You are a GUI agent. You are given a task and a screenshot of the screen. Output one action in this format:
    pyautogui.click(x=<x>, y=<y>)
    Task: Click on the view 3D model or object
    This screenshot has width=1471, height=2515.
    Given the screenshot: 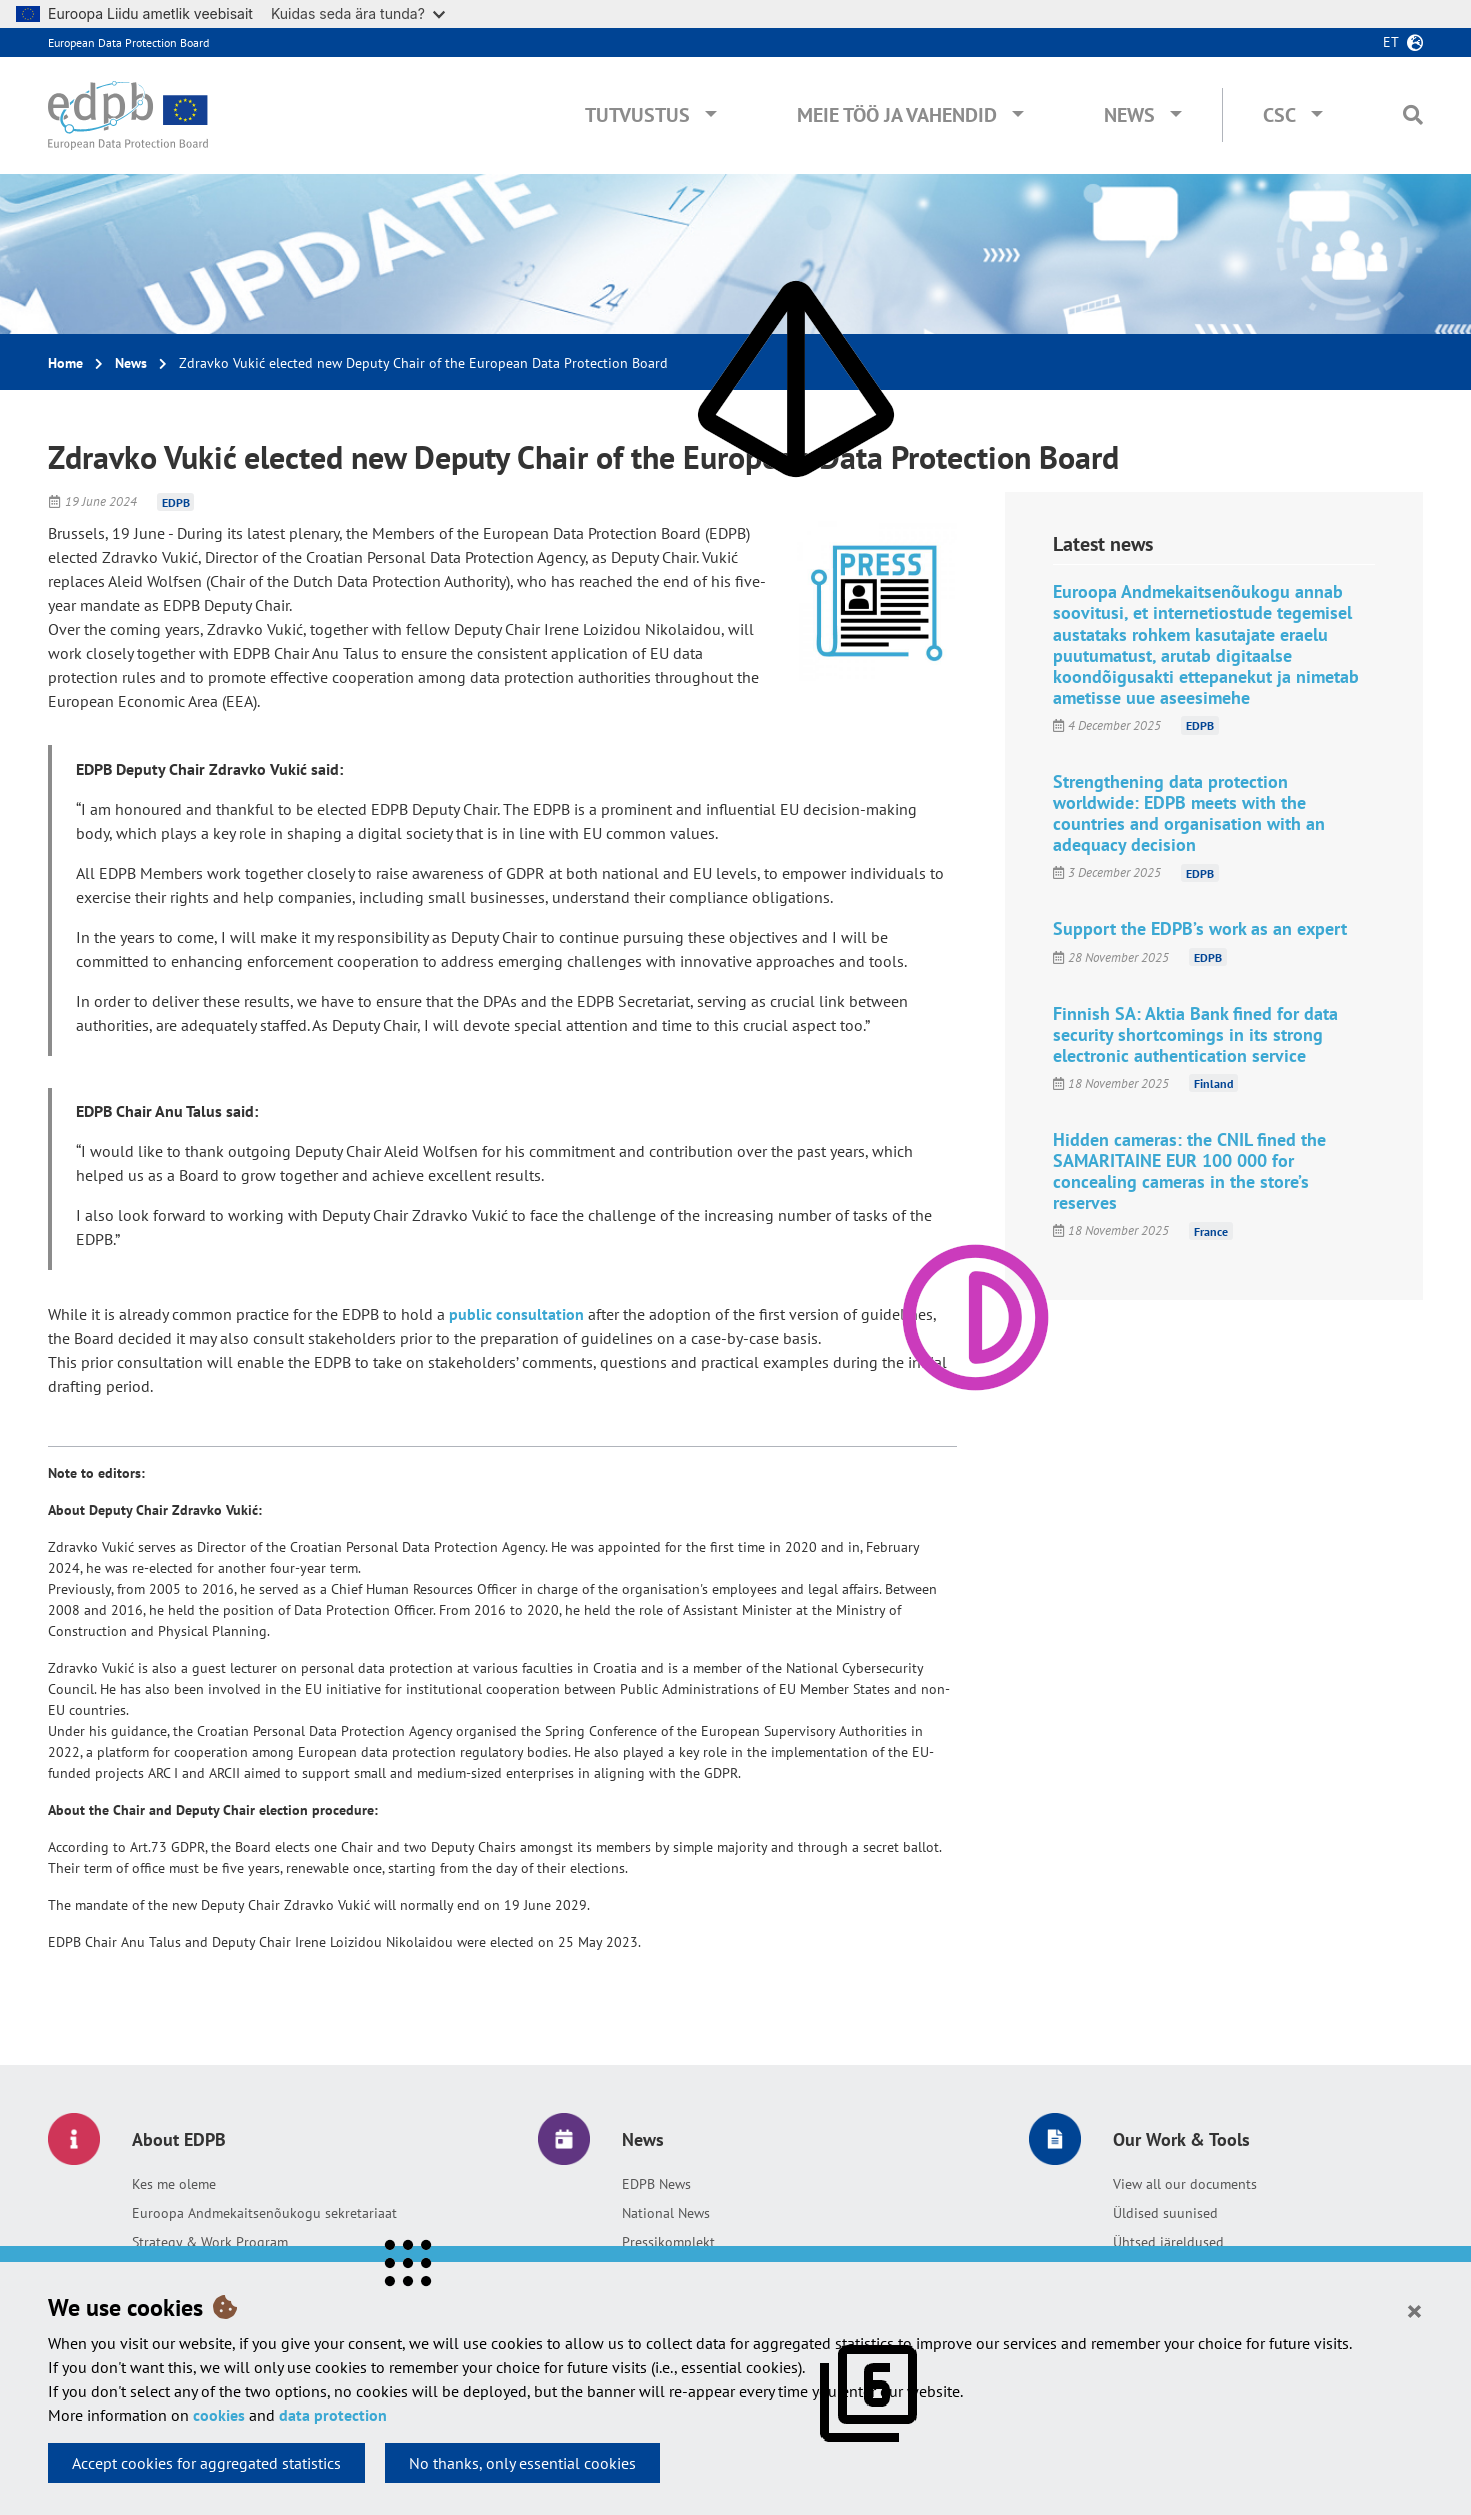 What is the action you would take?
    pyautogui.click(x=796, y=379)
    